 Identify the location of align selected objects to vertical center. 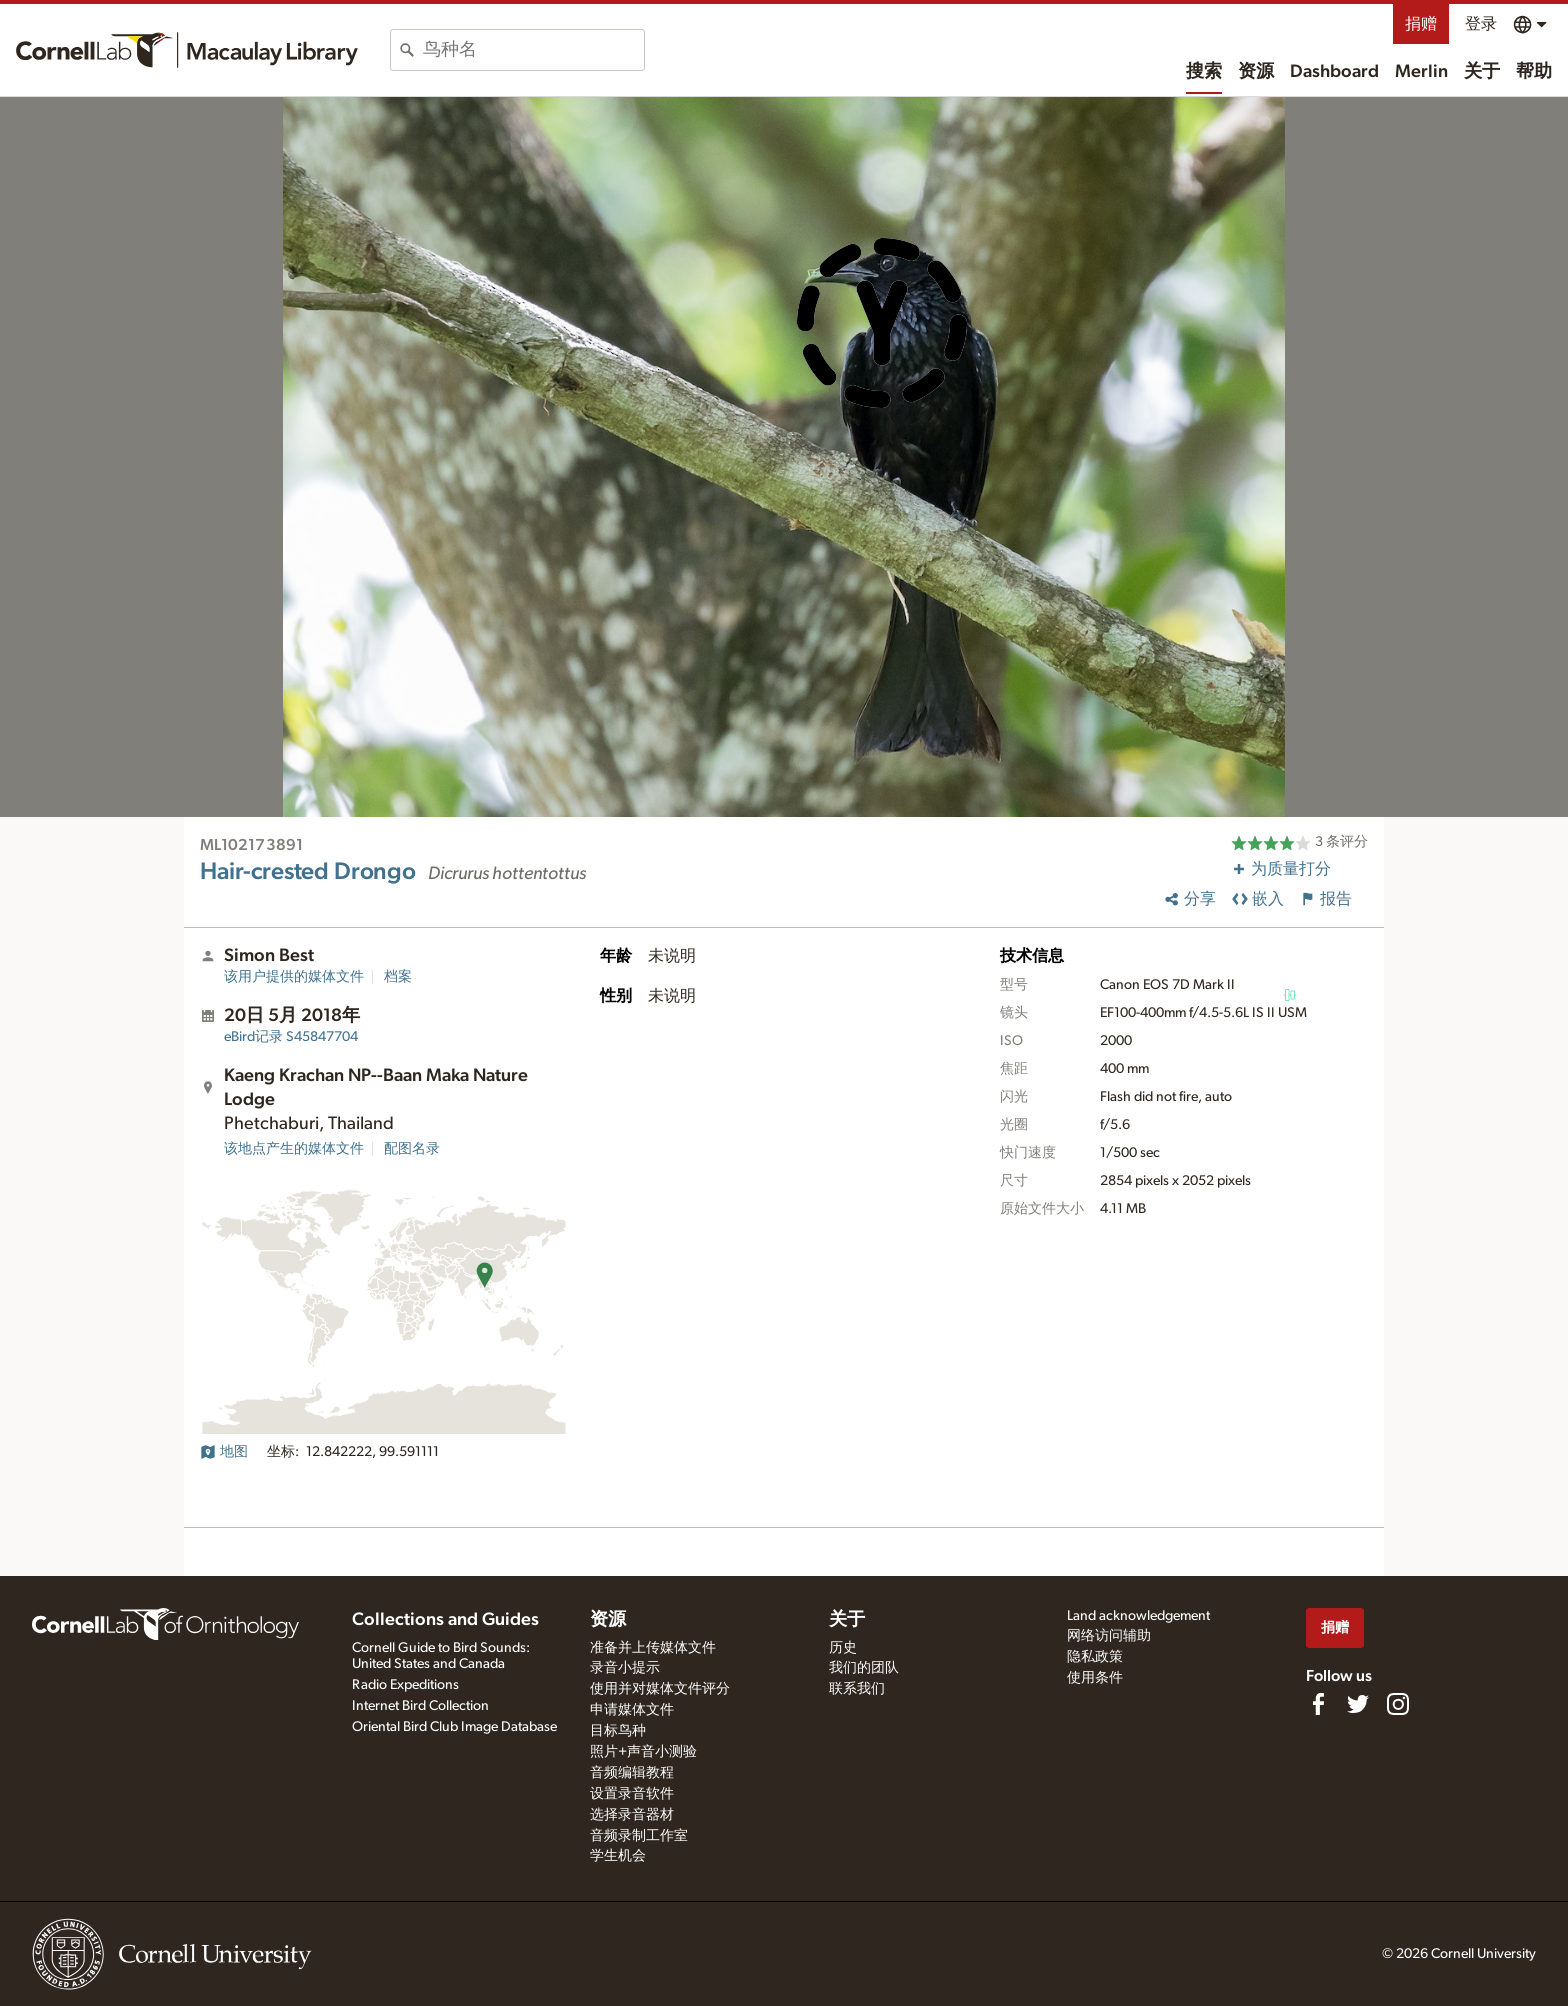
(1290, 995).